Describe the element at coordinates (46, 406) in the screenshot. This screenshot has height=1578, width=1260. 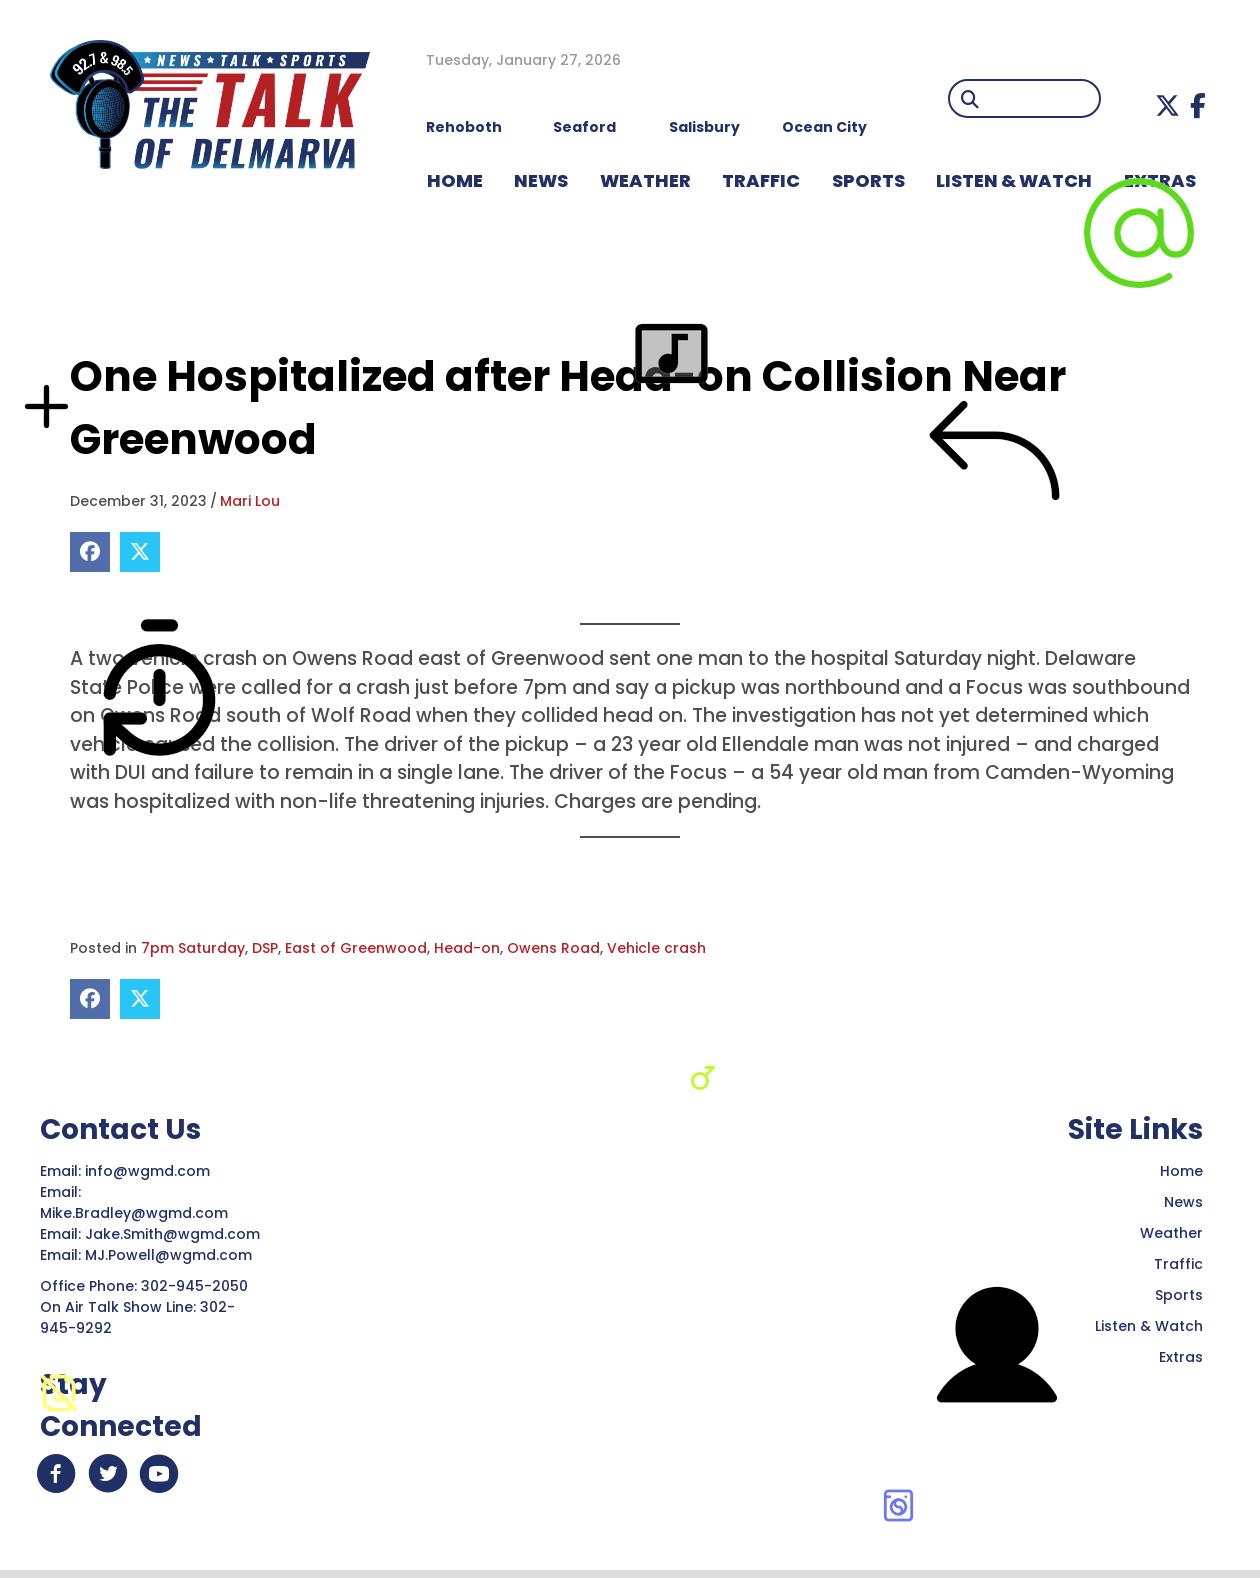
I see `add a new item` at that location.